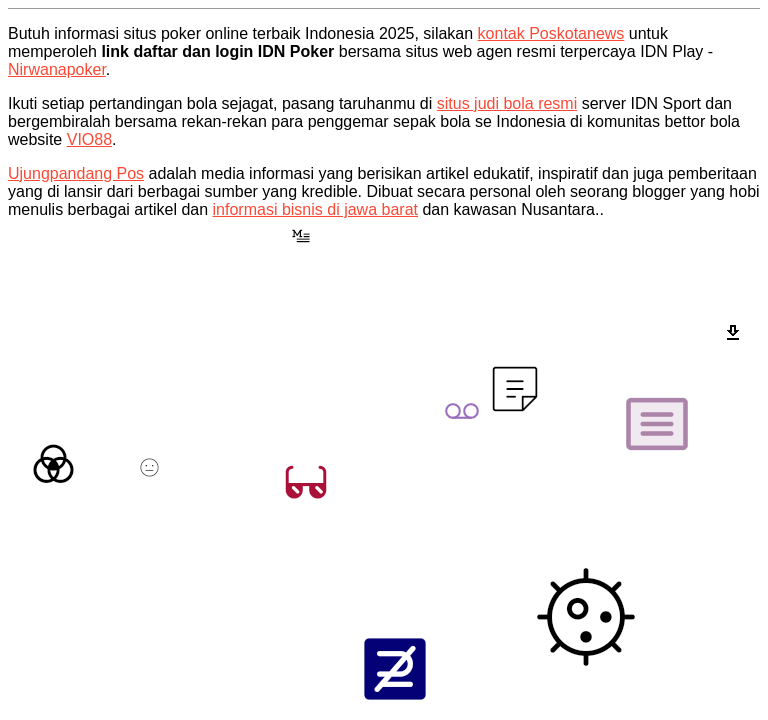  I want to click on open article on Medium, so click(301, 236).